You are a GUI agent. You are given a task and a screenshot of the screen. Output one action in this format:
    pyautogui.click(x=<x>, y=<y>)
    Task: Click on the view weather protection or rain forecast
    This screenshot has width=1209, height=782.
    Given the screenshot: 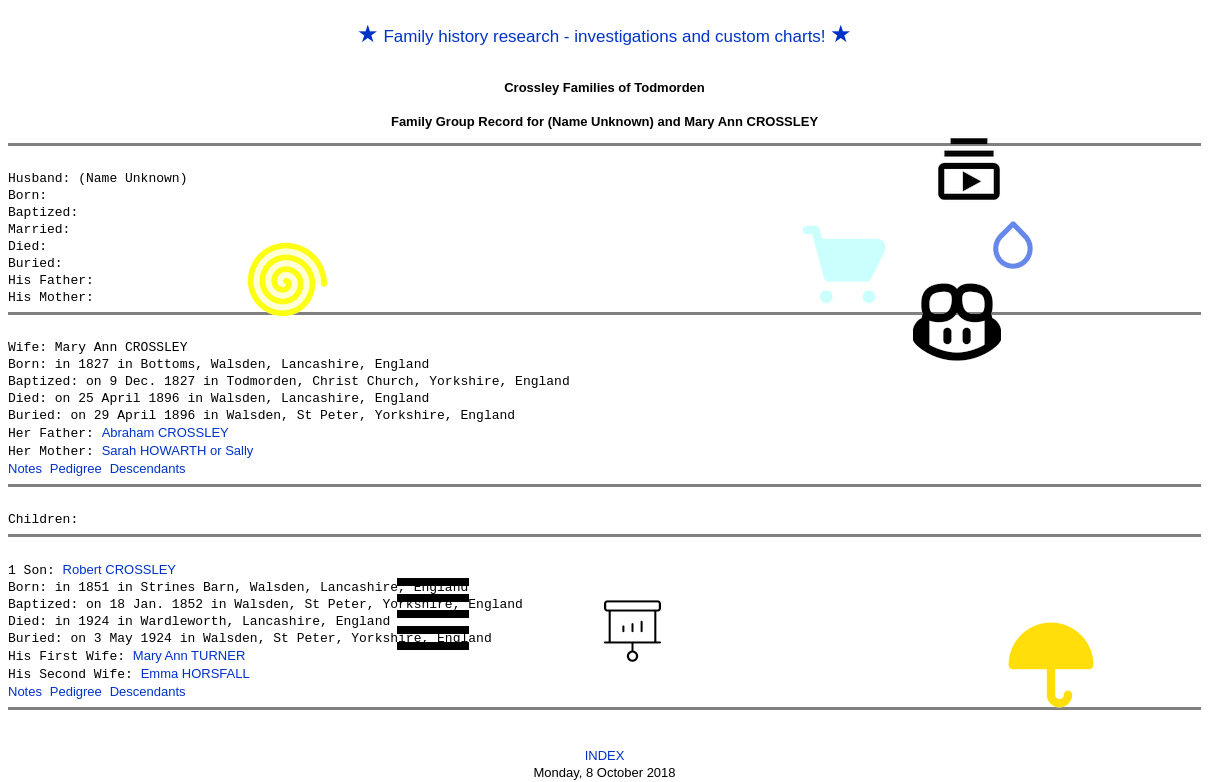 What is the action you would take?
    pyautogui.click(x=1051, y=665)
    